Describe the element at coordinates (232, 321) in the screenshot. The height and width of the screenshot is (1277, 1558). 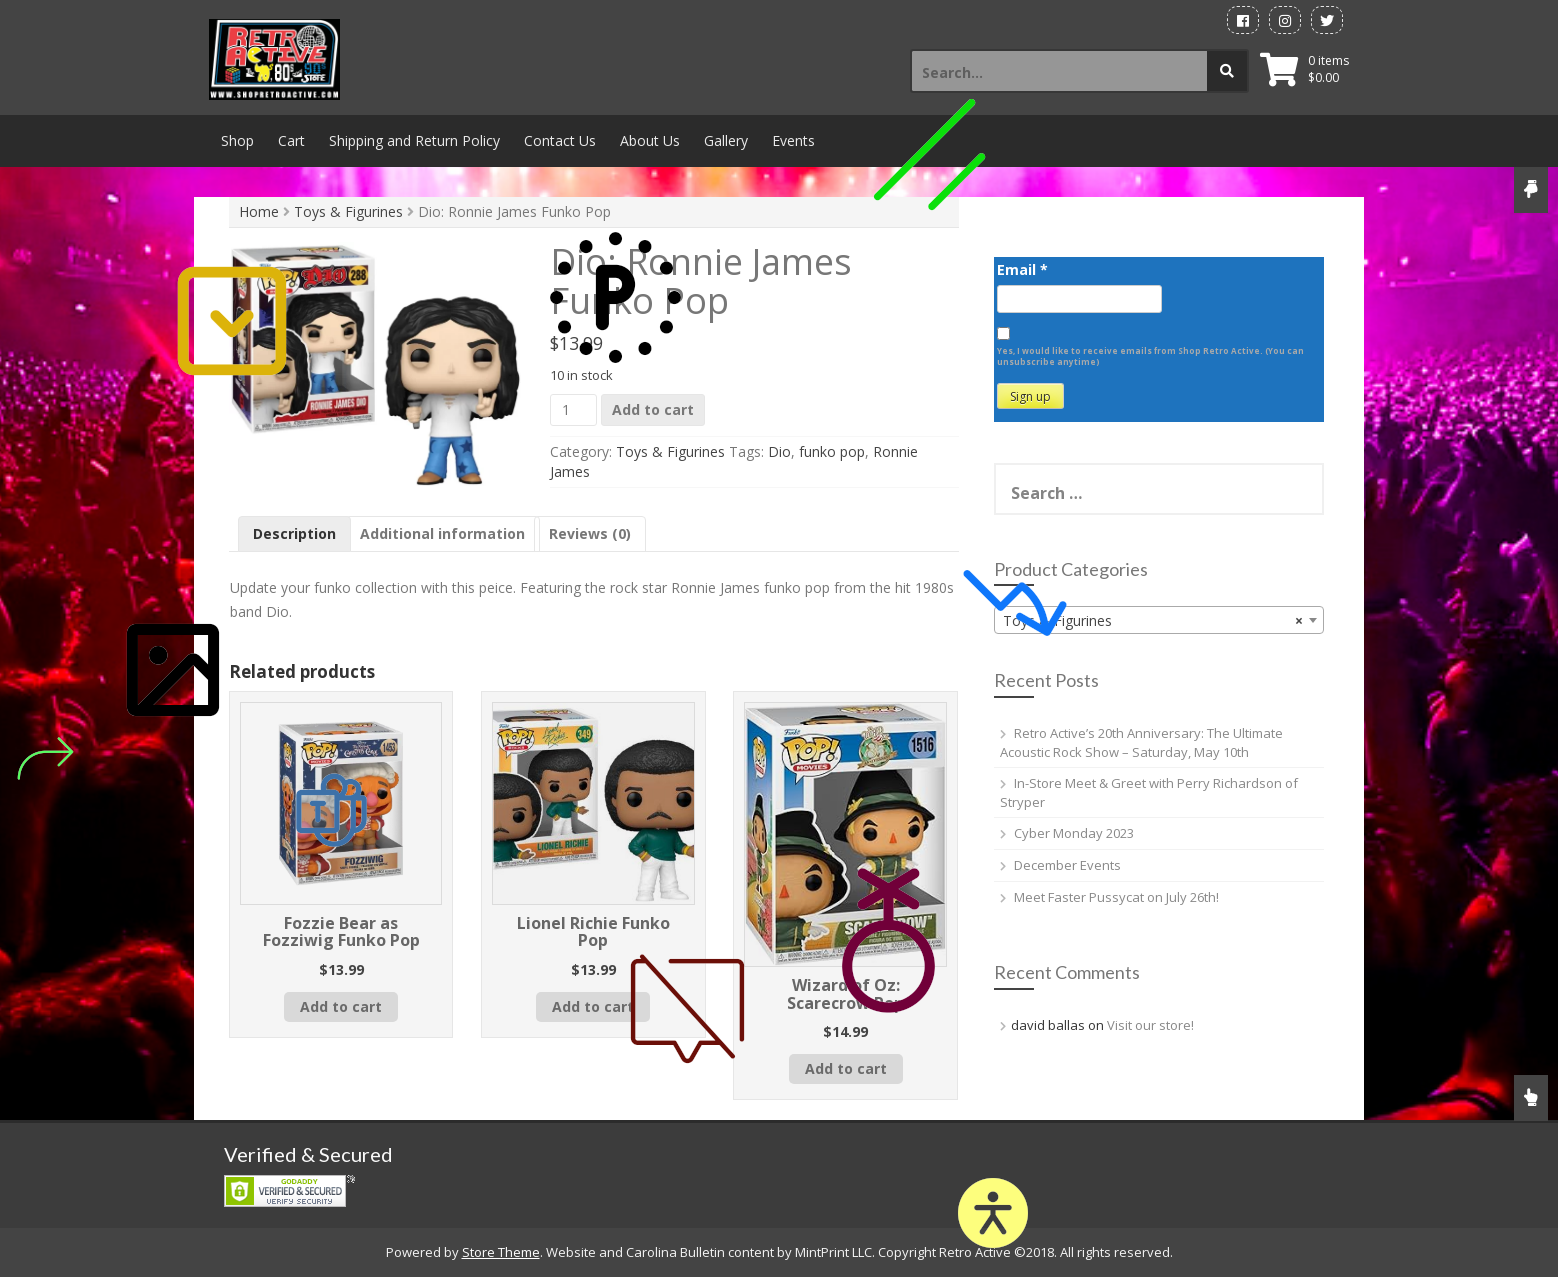
I see `open a dropdown menu` at that location.